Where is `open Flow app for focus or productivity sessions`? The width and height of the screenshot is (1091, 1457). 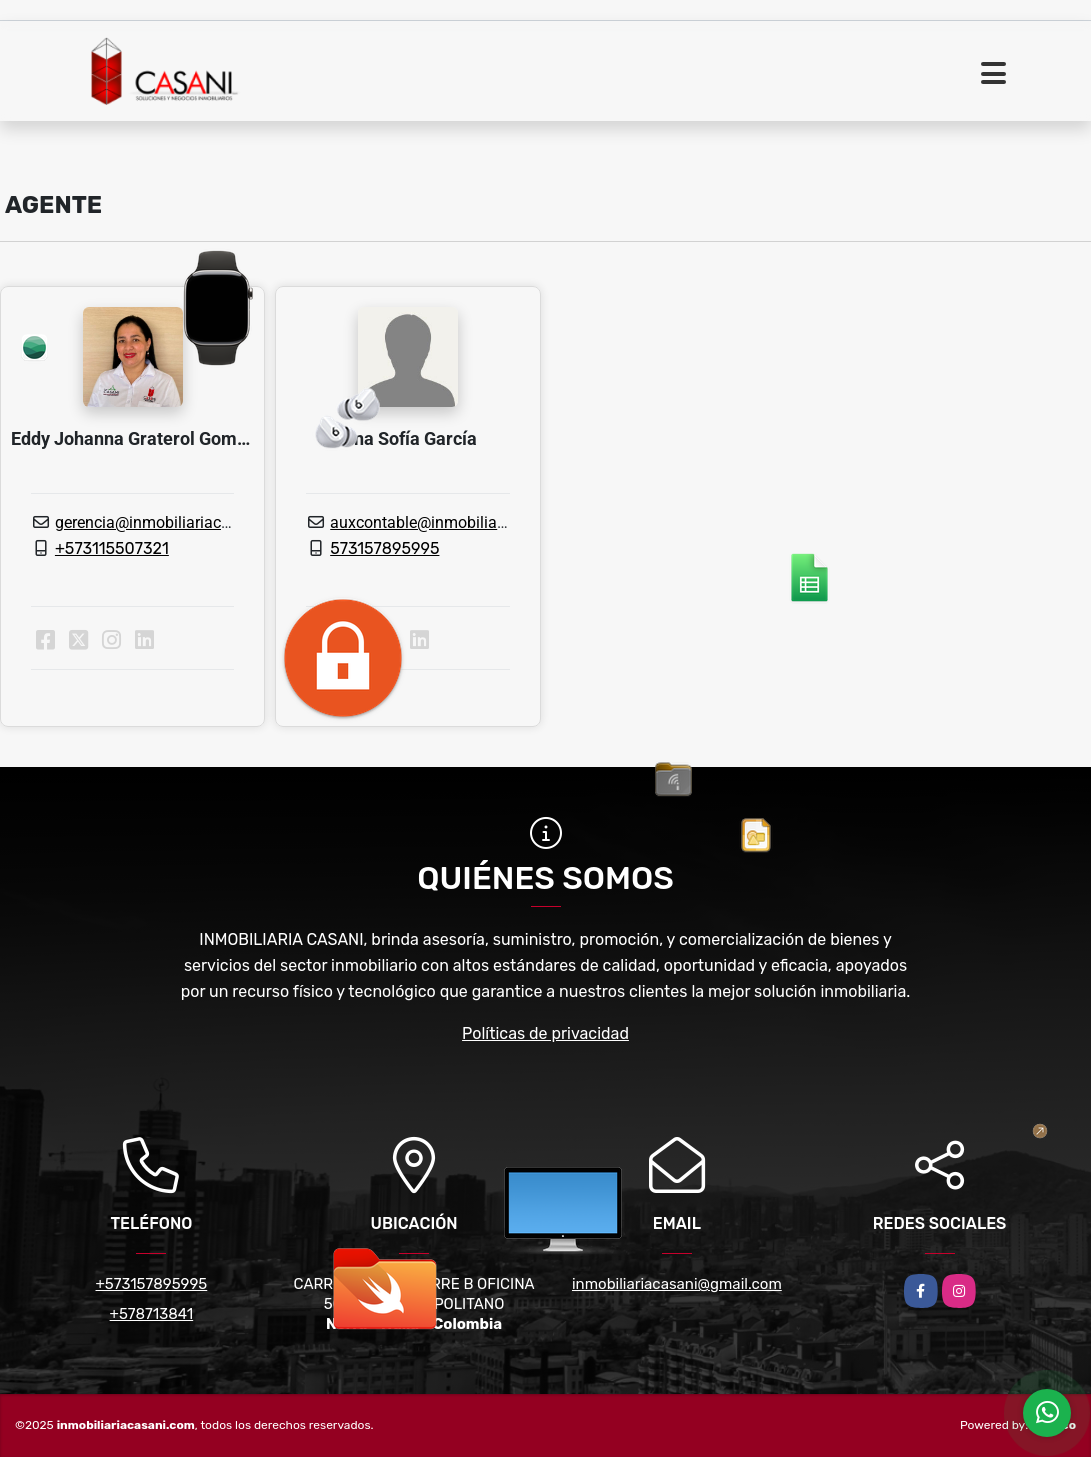
open Flow app for focus or productivity sessions is located at coordinates (34, 347).